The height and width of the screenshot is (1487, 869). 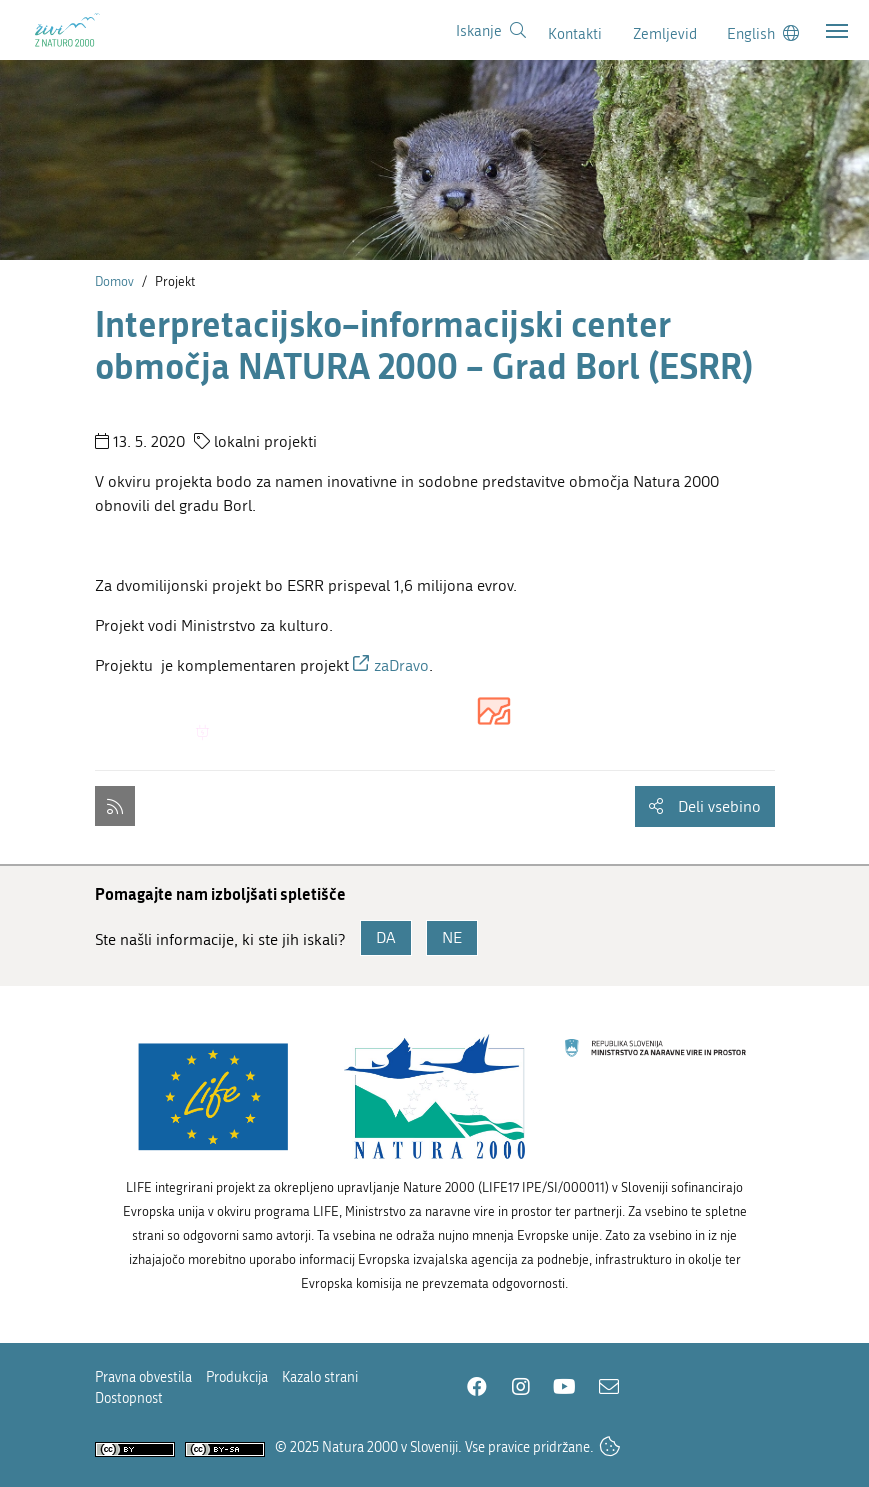 I want to click on indicates a broken or corrupted image file, so click(x=494, y=711).